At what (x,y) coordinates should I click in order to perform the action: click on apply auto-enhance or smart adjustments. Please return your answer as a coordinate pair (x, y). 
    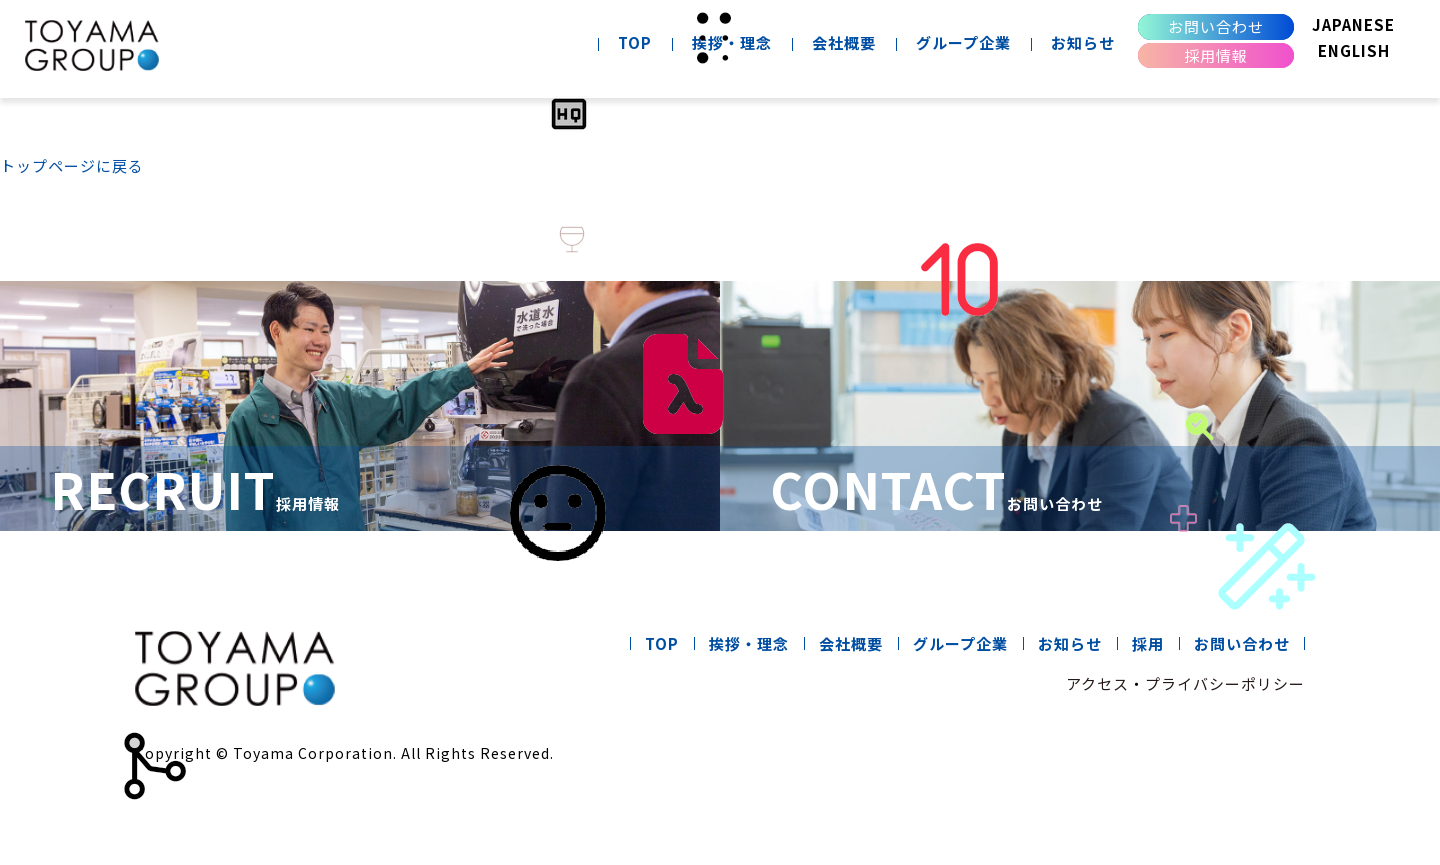
    Looking at the image, I should click on (1261, 566).